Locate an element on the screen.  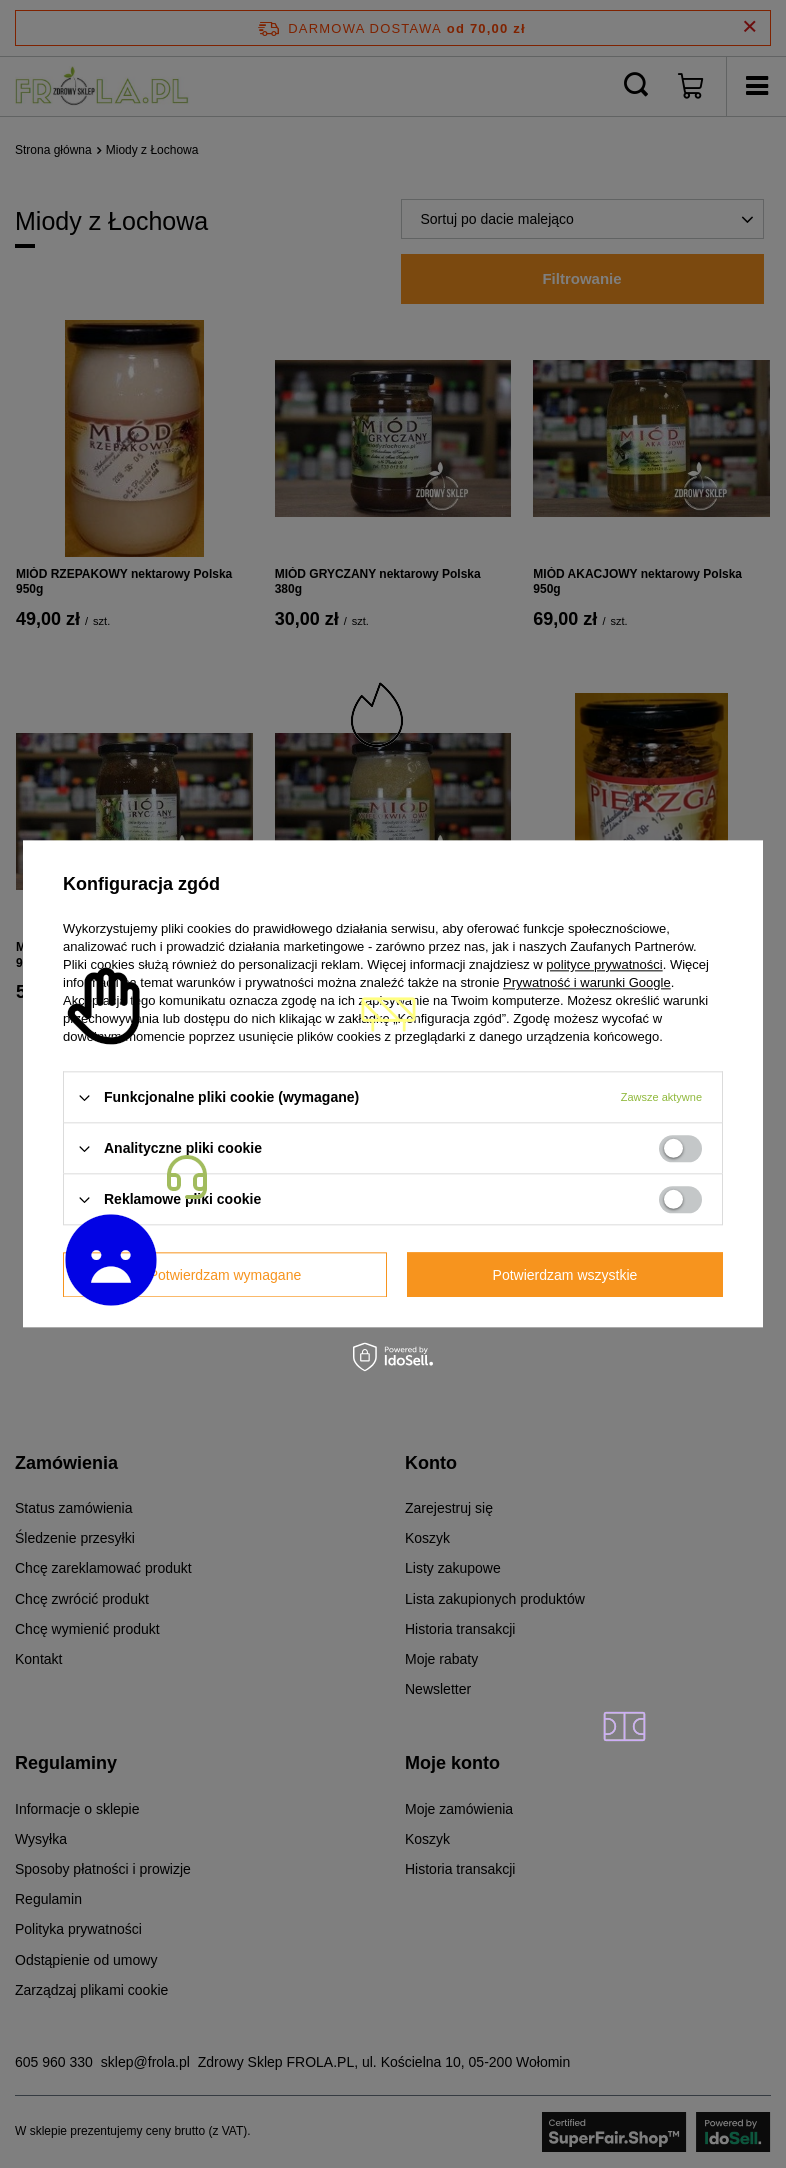
stop or pause an action is located at coordinates (106, 1006).